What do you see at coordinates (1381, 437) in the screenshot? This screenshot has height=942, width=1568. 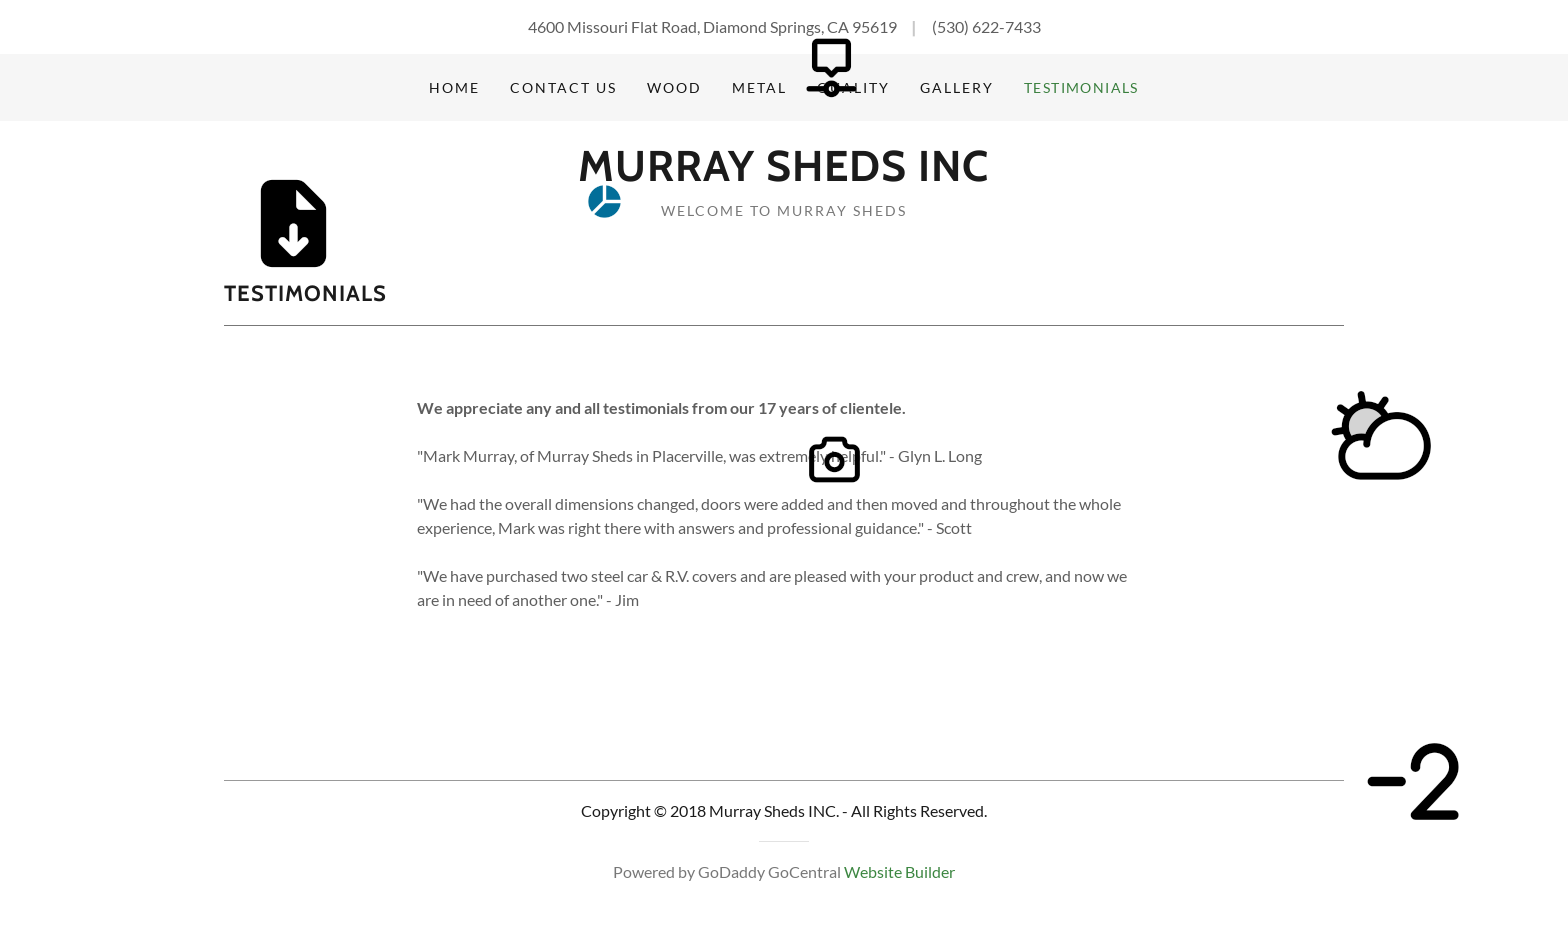 I see `view current weather conditions` at bounding box center [1381, 437].